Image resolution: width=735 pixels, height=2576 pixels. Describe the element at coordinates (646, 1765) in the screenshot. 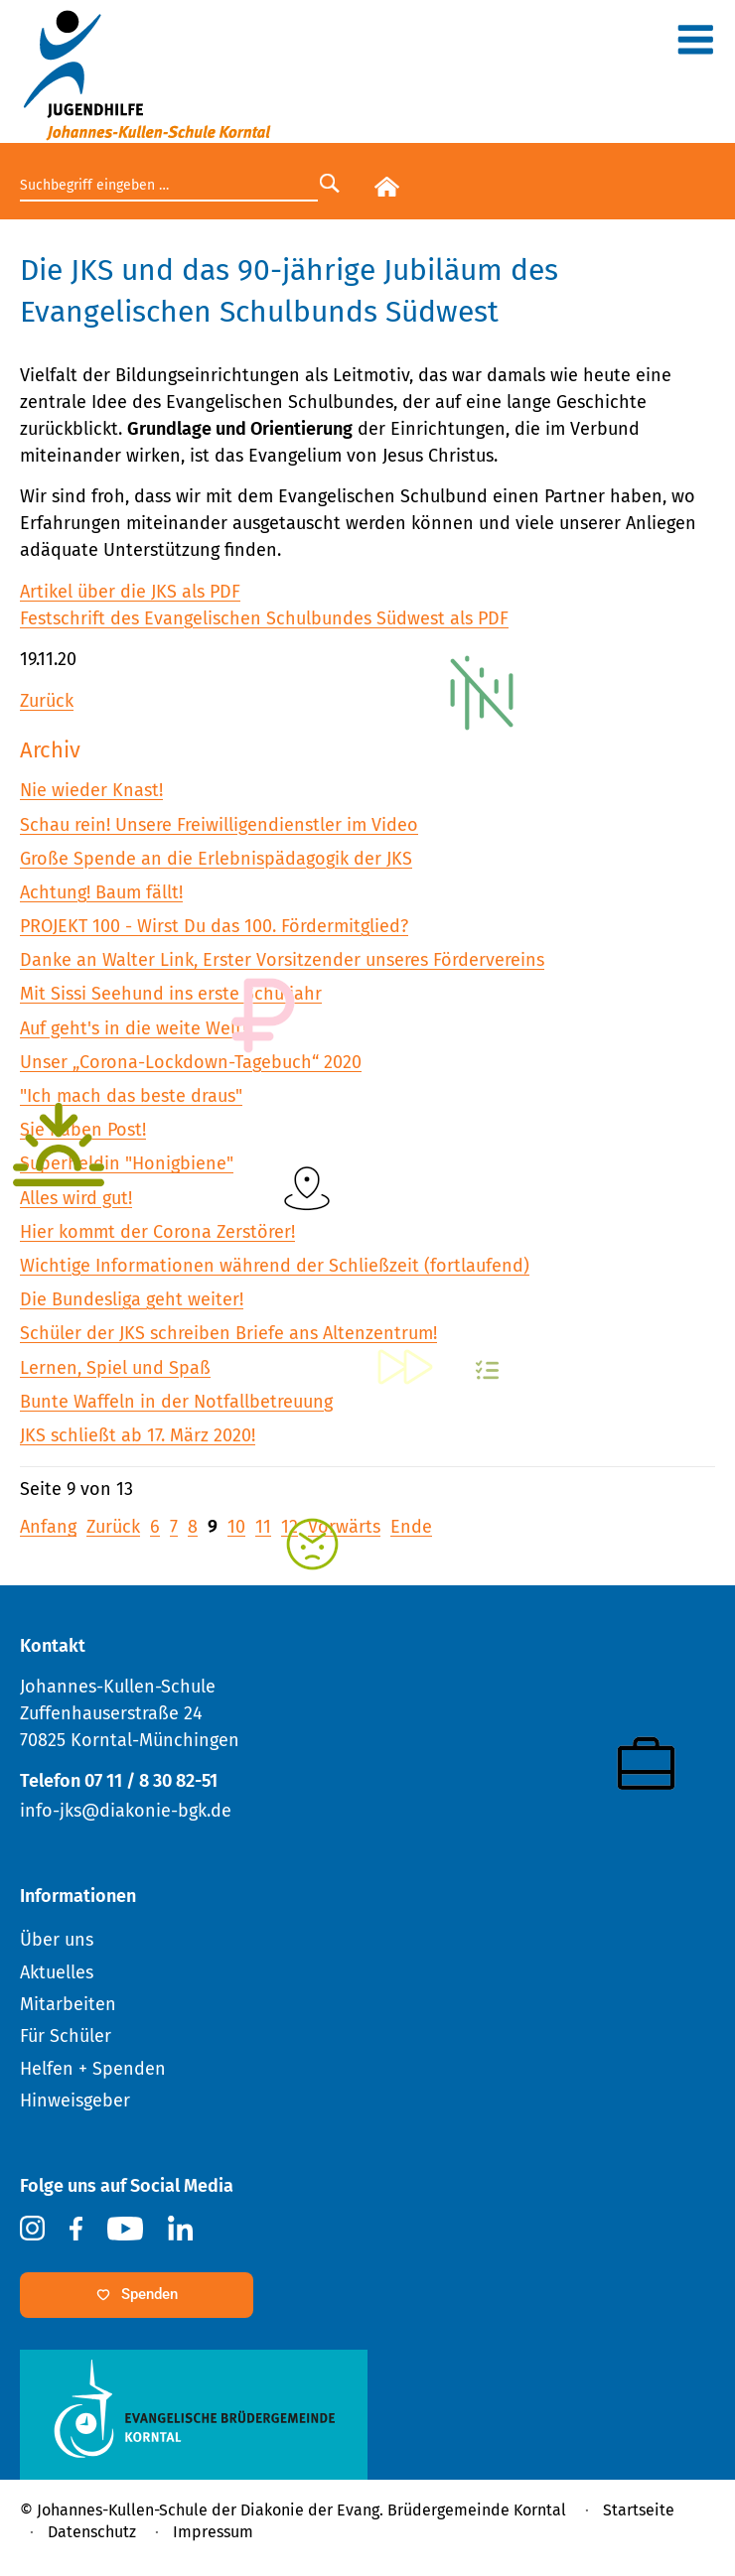

I see `access travel or trip settings` at that location.